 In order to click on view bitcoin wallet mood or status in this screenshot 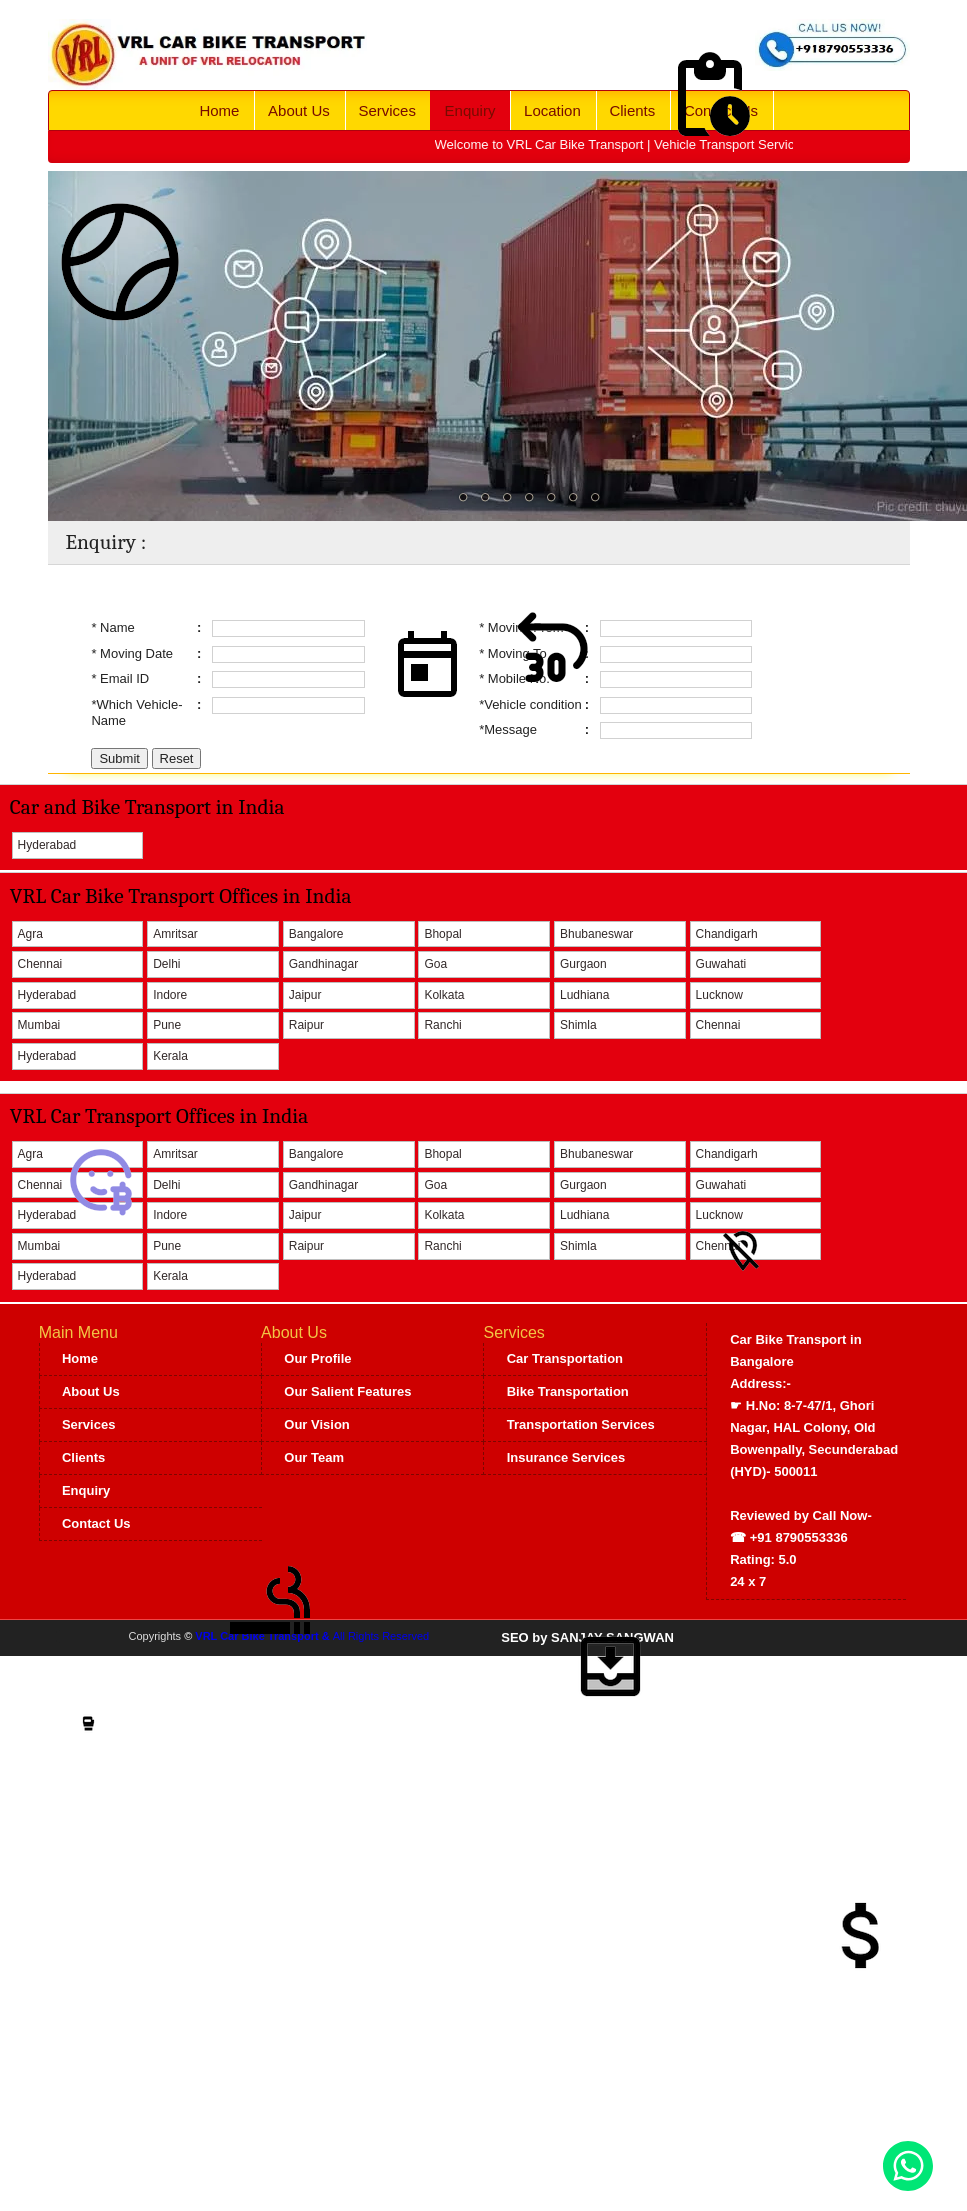, I will do `click(101, 1180)`.